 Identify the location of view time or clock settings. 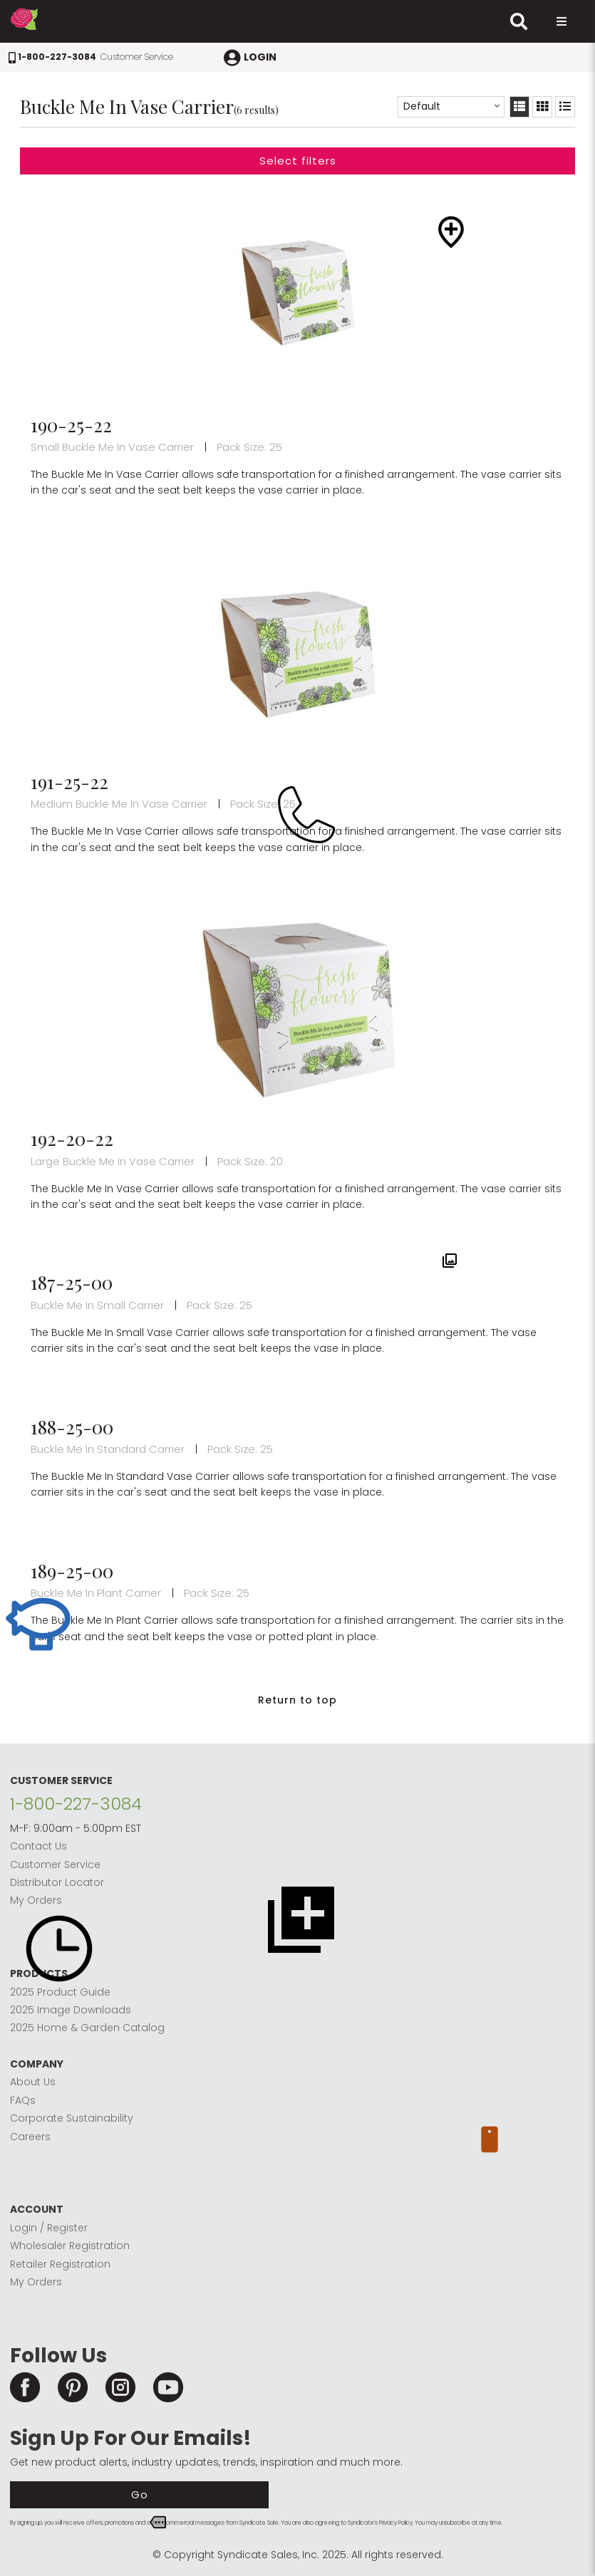
(59, 1949).